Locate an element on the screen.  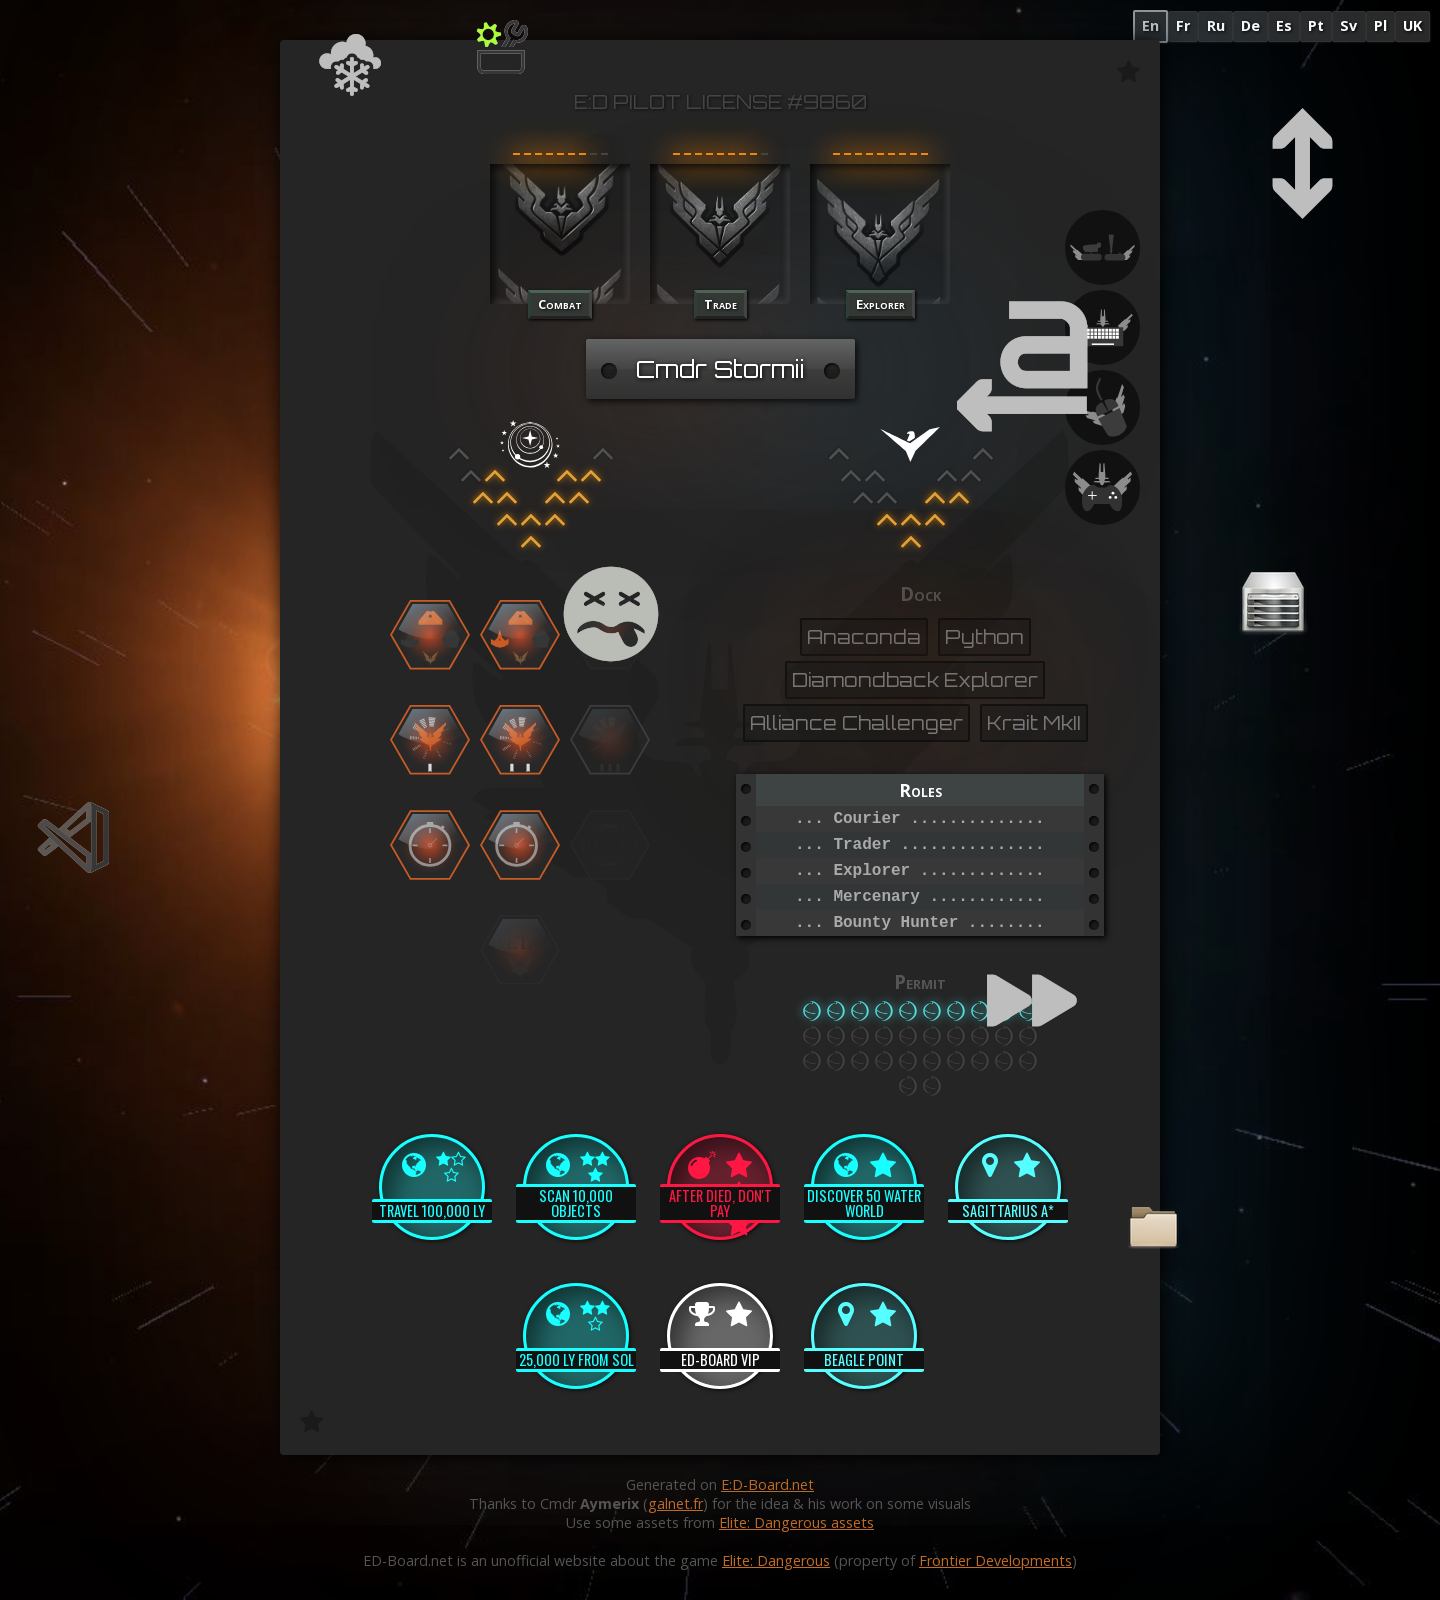
open folder to view files is located at coordinates (1153, 1229).